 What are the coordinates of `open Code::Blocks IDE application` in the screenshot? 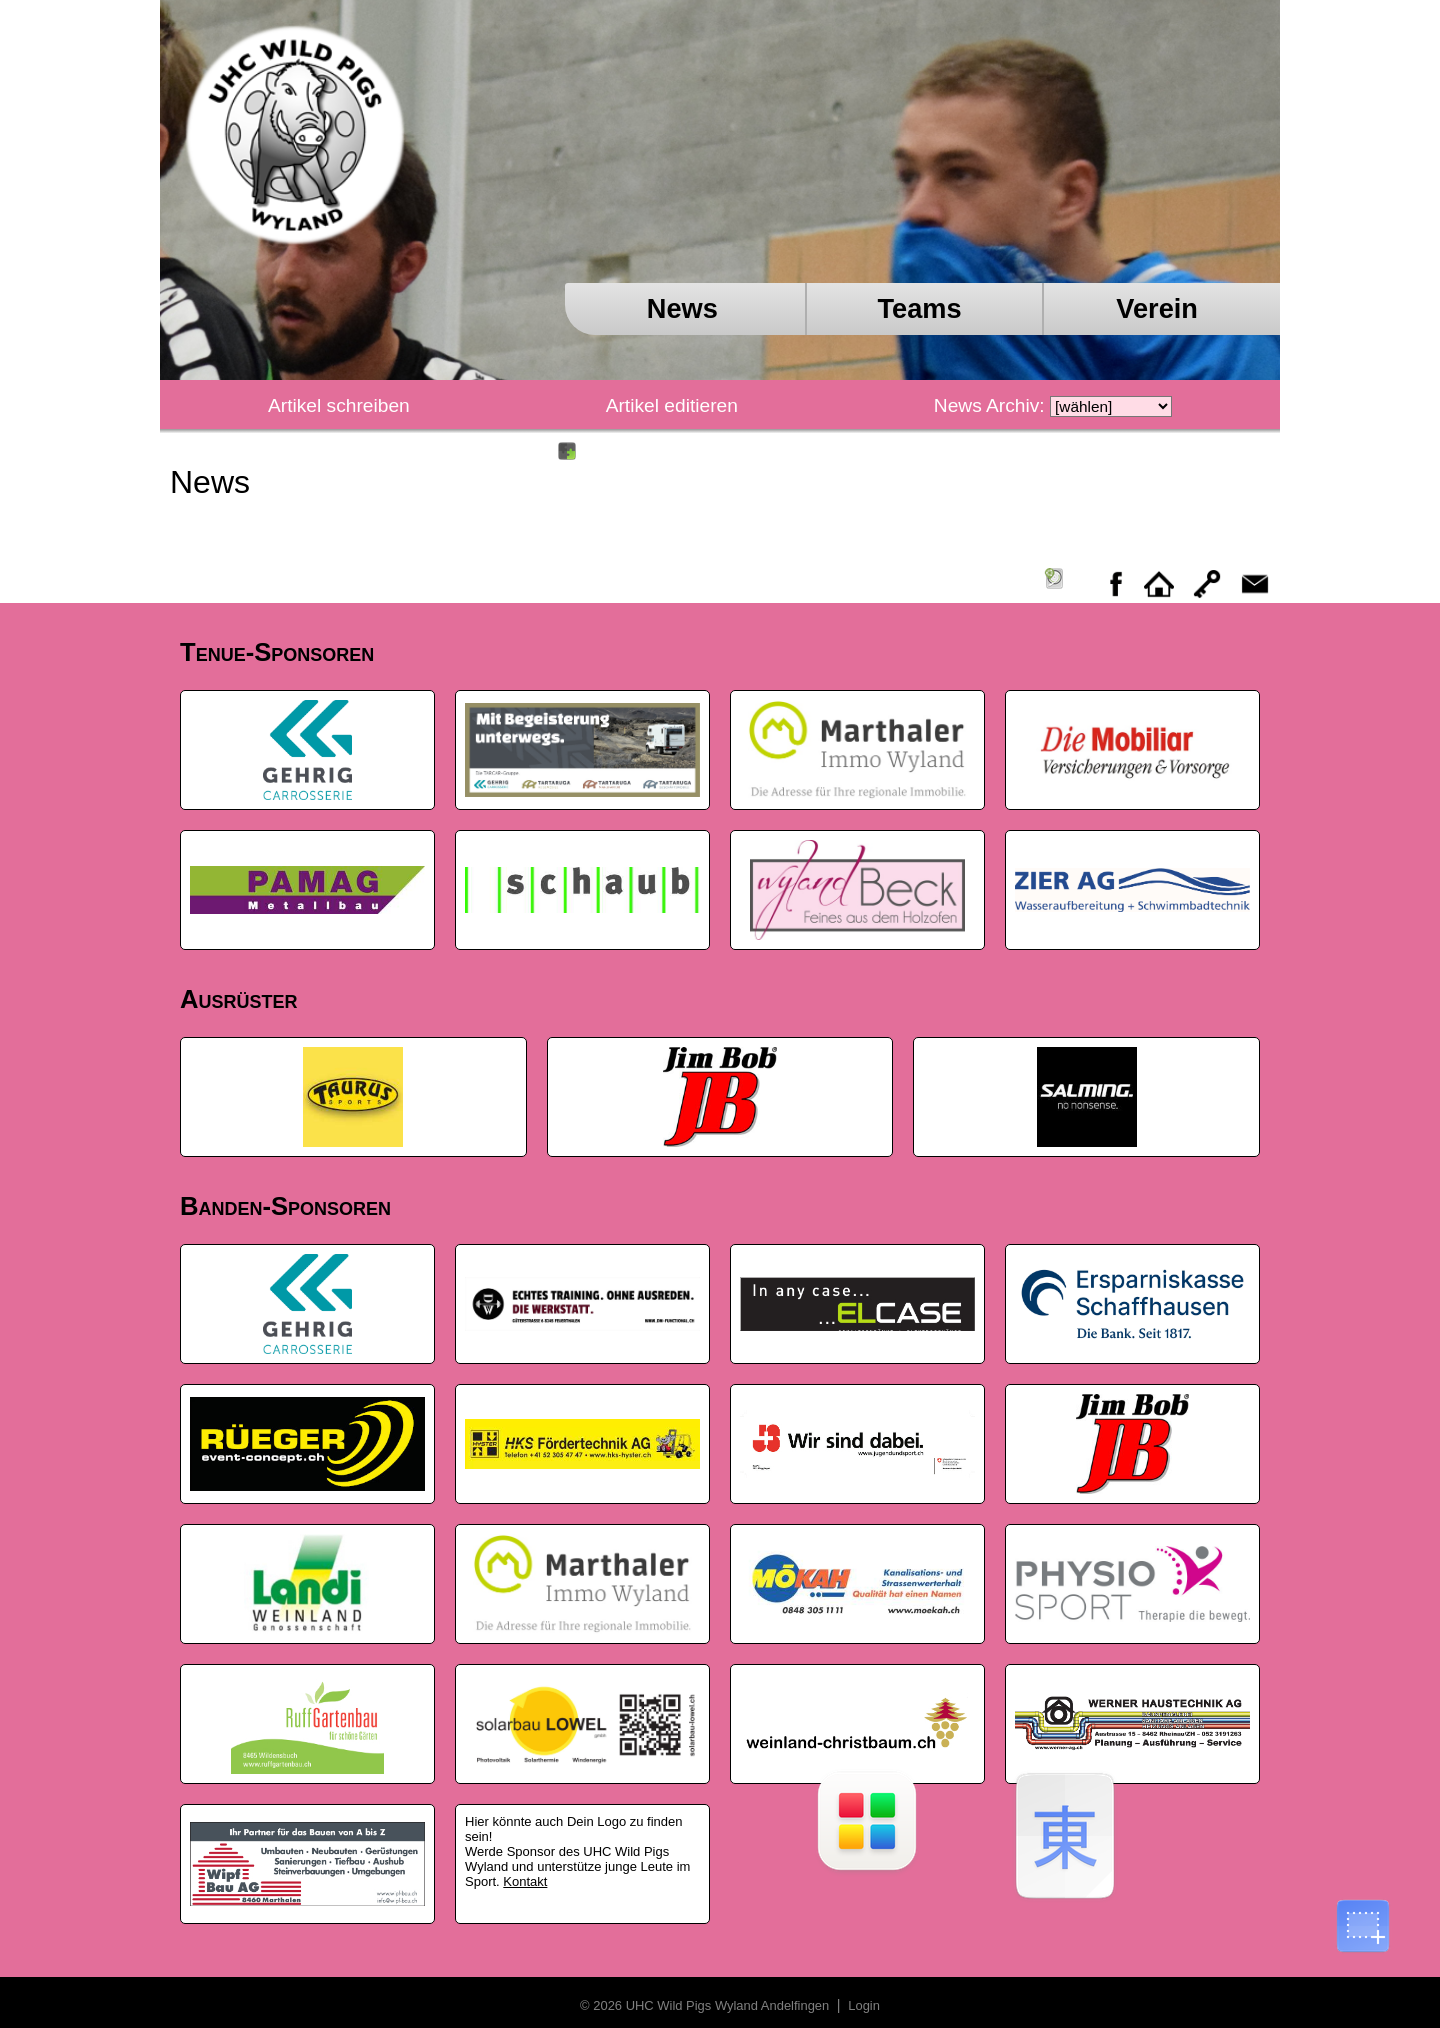 It's located at (867, 1821).